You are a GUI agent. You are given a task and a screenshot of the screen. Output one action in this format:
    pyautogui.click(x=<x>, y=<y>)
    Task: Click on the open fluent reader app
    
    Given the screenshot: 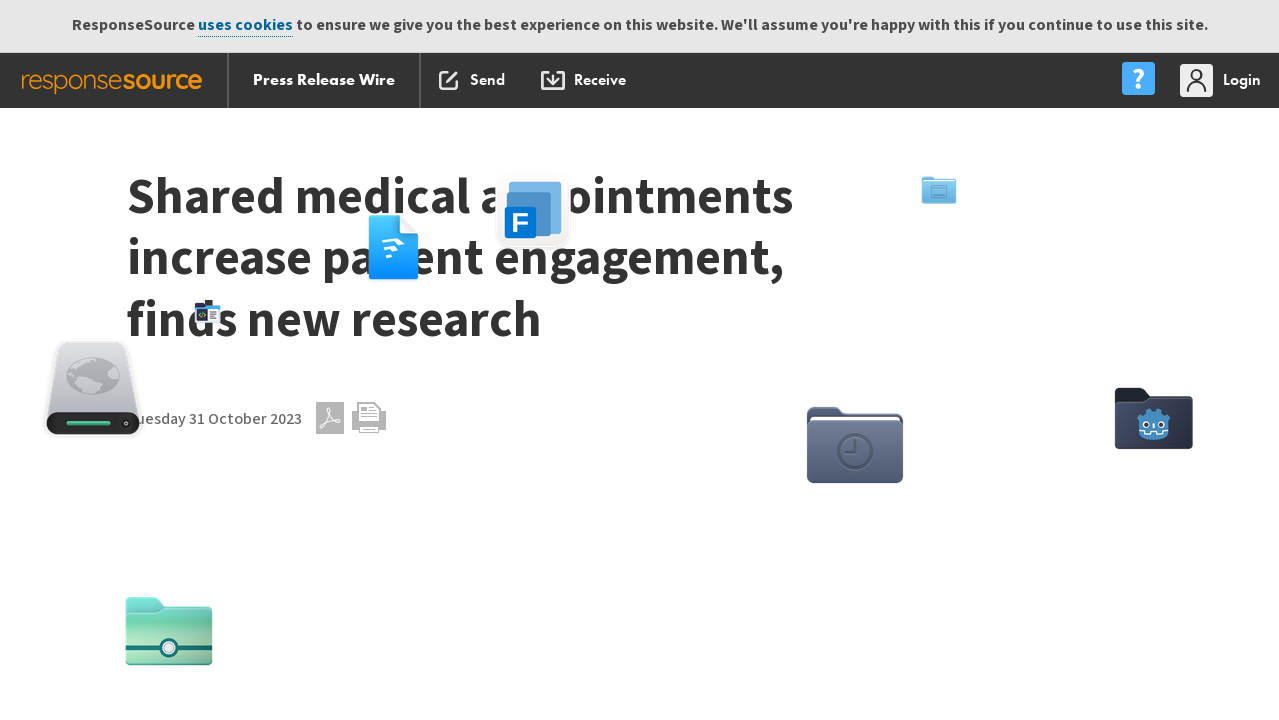 What is the action you would take?
    pyautogui.click(x=533, y=210)
    